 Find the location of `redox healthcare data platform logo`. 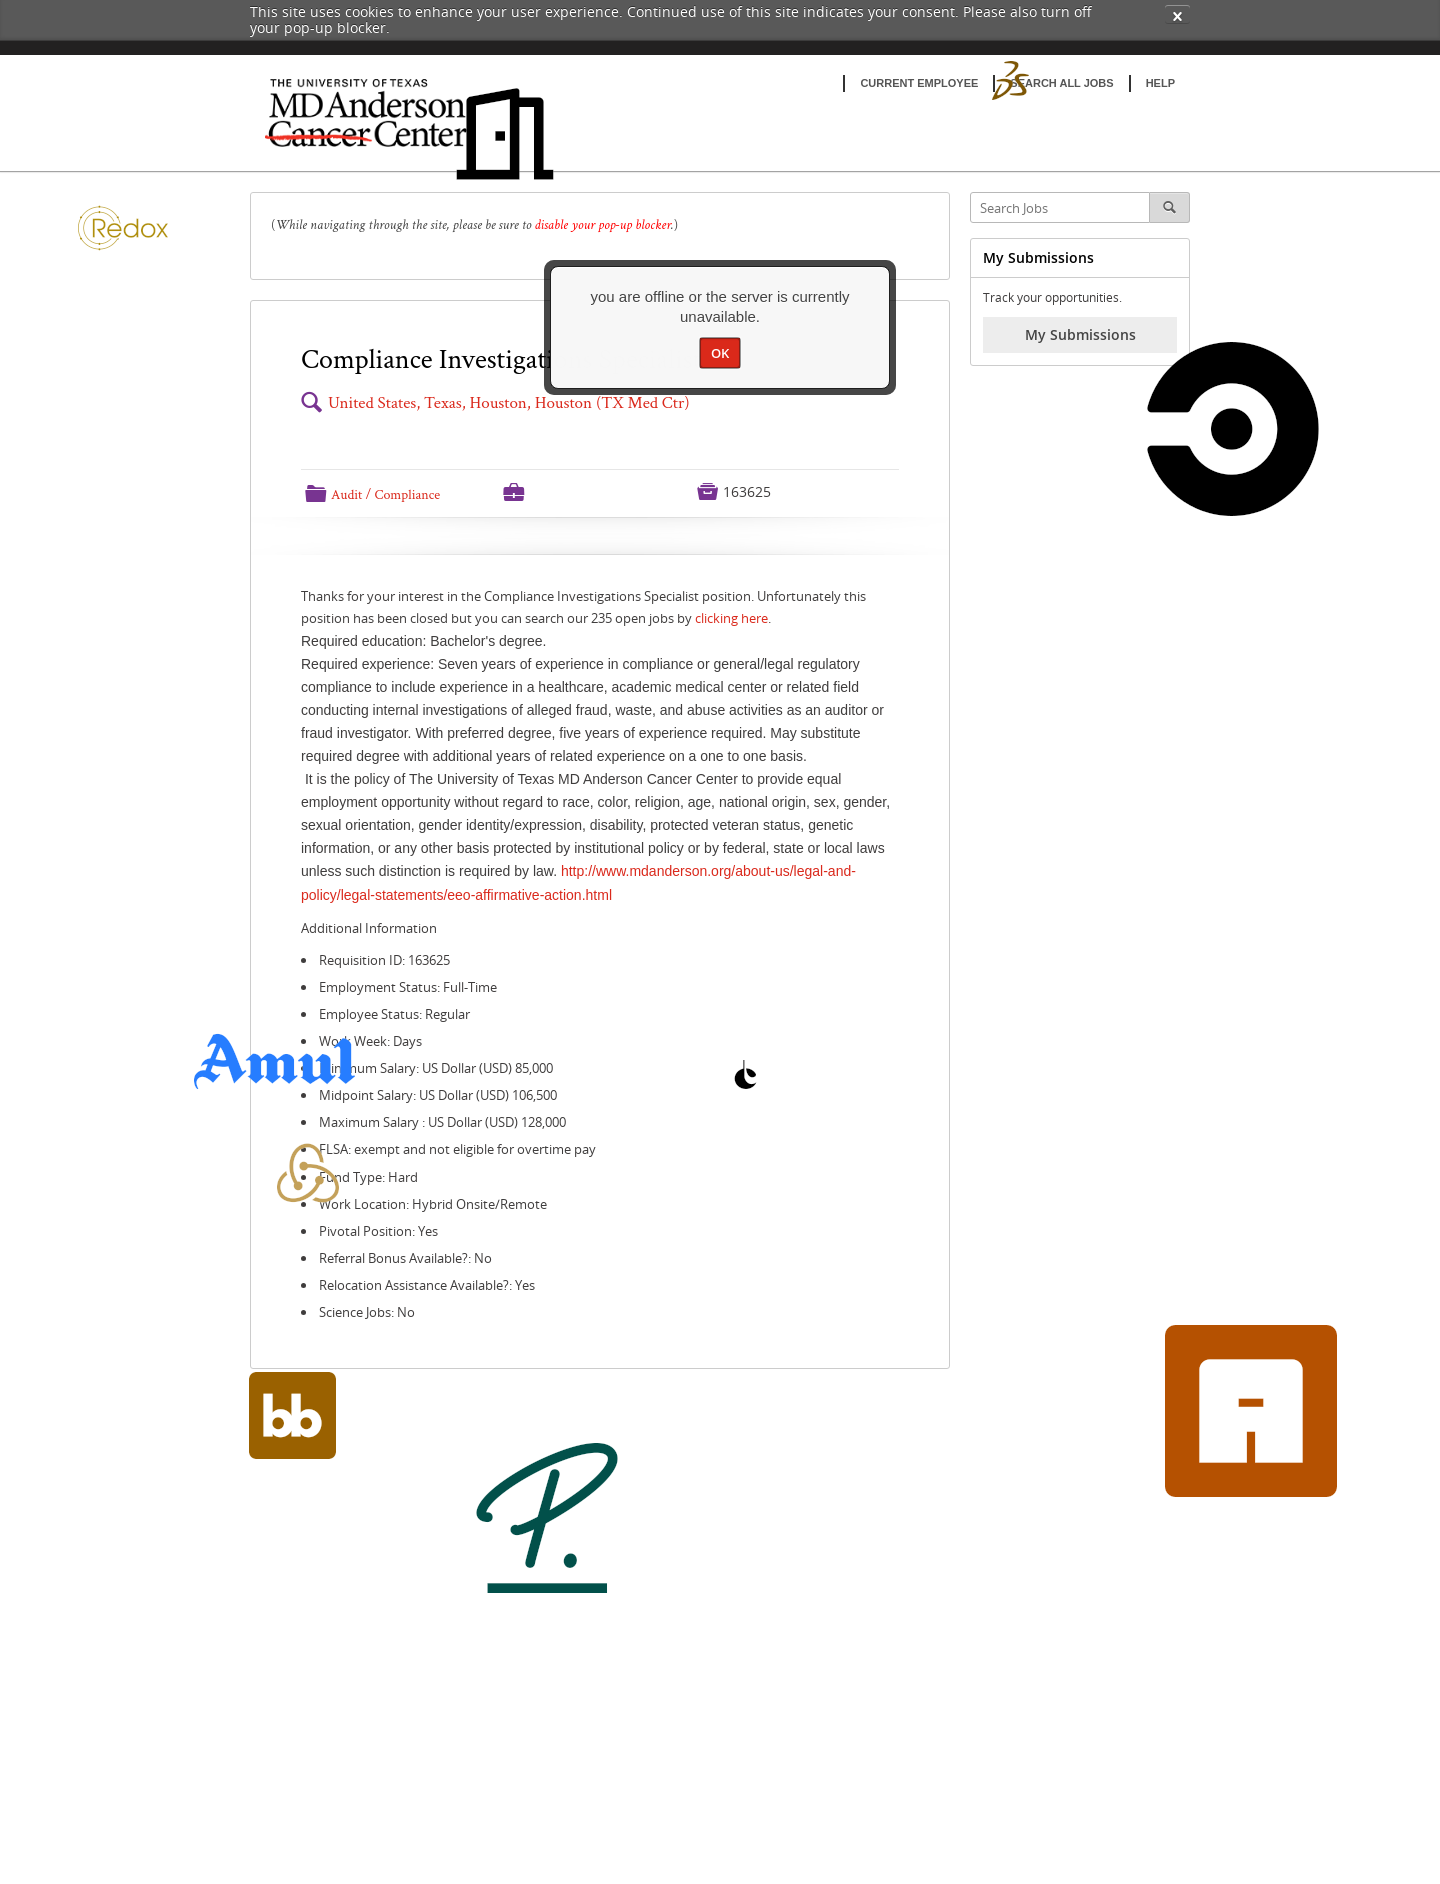

redox healthcare data platform logo is located at coordinates (123, 228).